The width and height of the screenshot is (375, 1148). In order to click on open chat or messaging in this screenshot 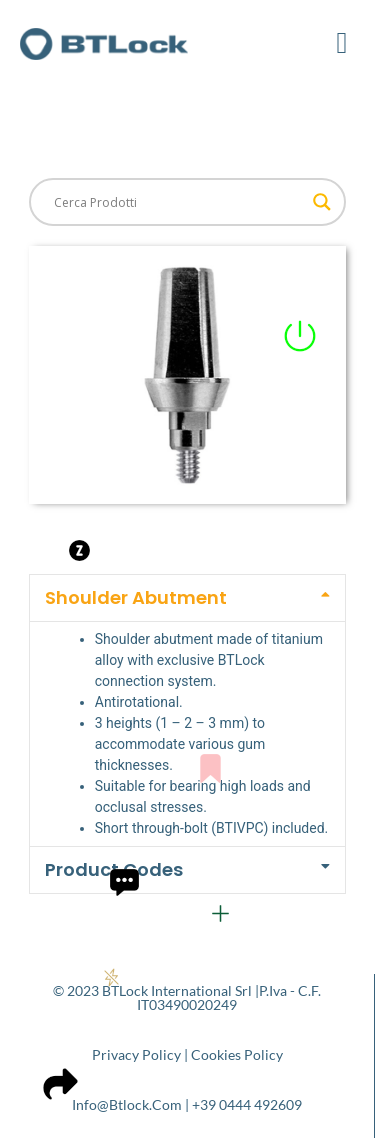, I will do `click(124, 882)`.